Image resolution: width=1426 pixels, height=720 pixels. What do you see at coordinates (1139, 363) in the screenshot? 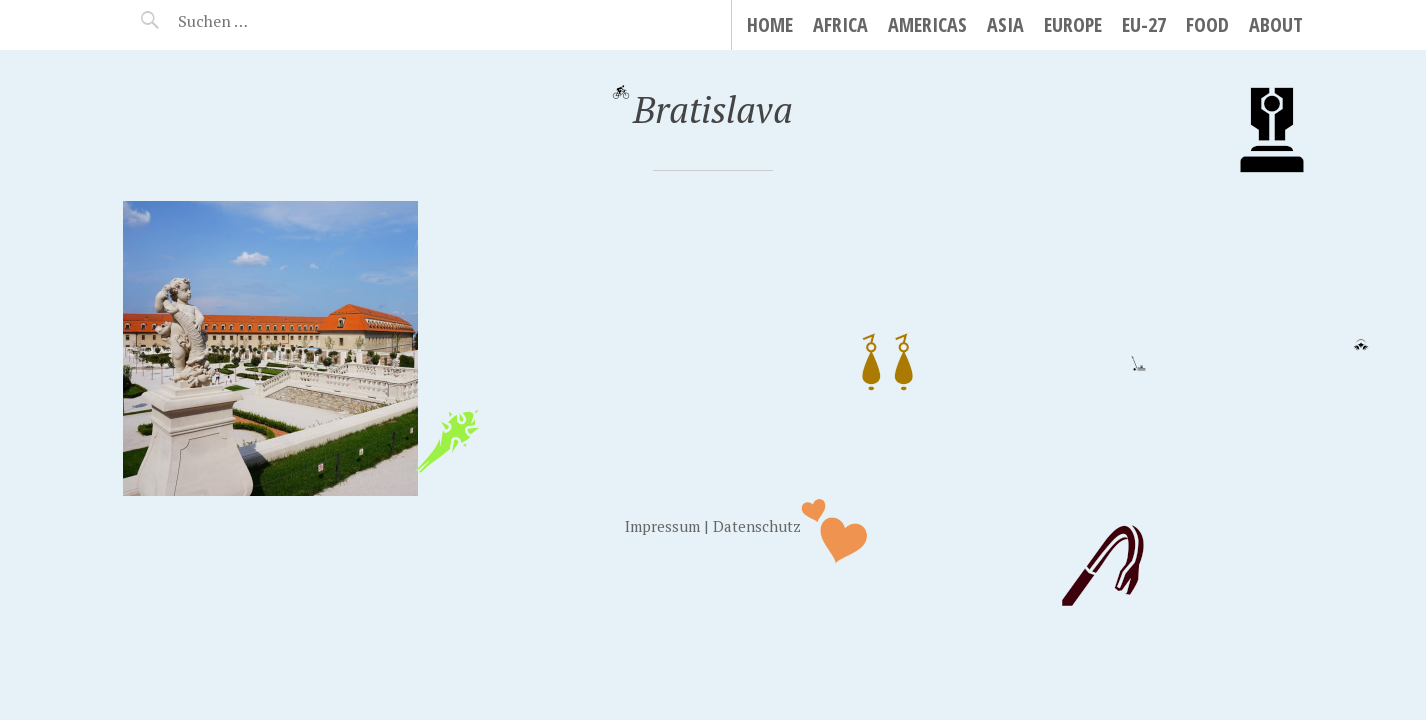
I see `access floor cleaning or maintenance tools` at bounding box center [1139, 363].